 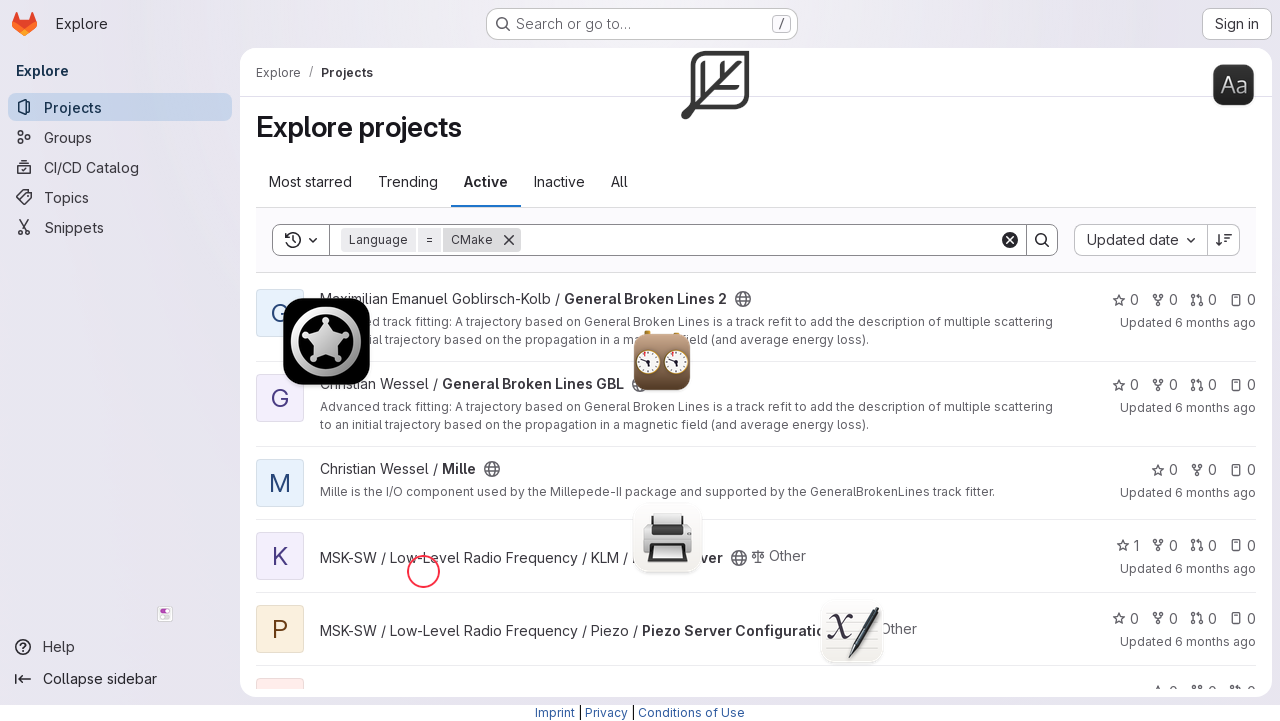 What do you see at coordinates (667, 537) in the screenshot?
I see `open printer settings and preferences` at bounding box center [667, 537].